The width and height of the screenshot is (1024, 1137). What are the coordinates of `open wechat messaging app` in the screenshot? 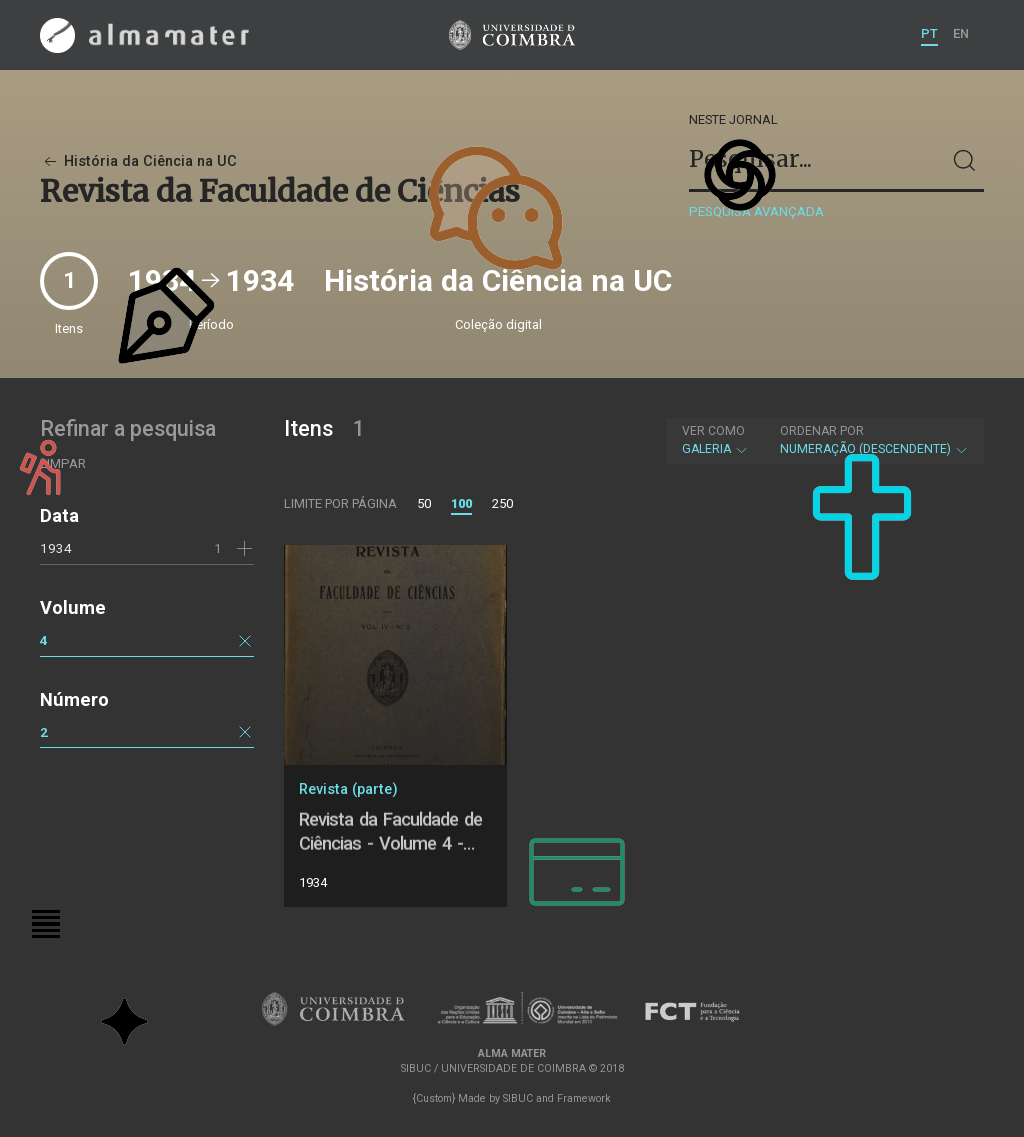 It's located at (496, 208).